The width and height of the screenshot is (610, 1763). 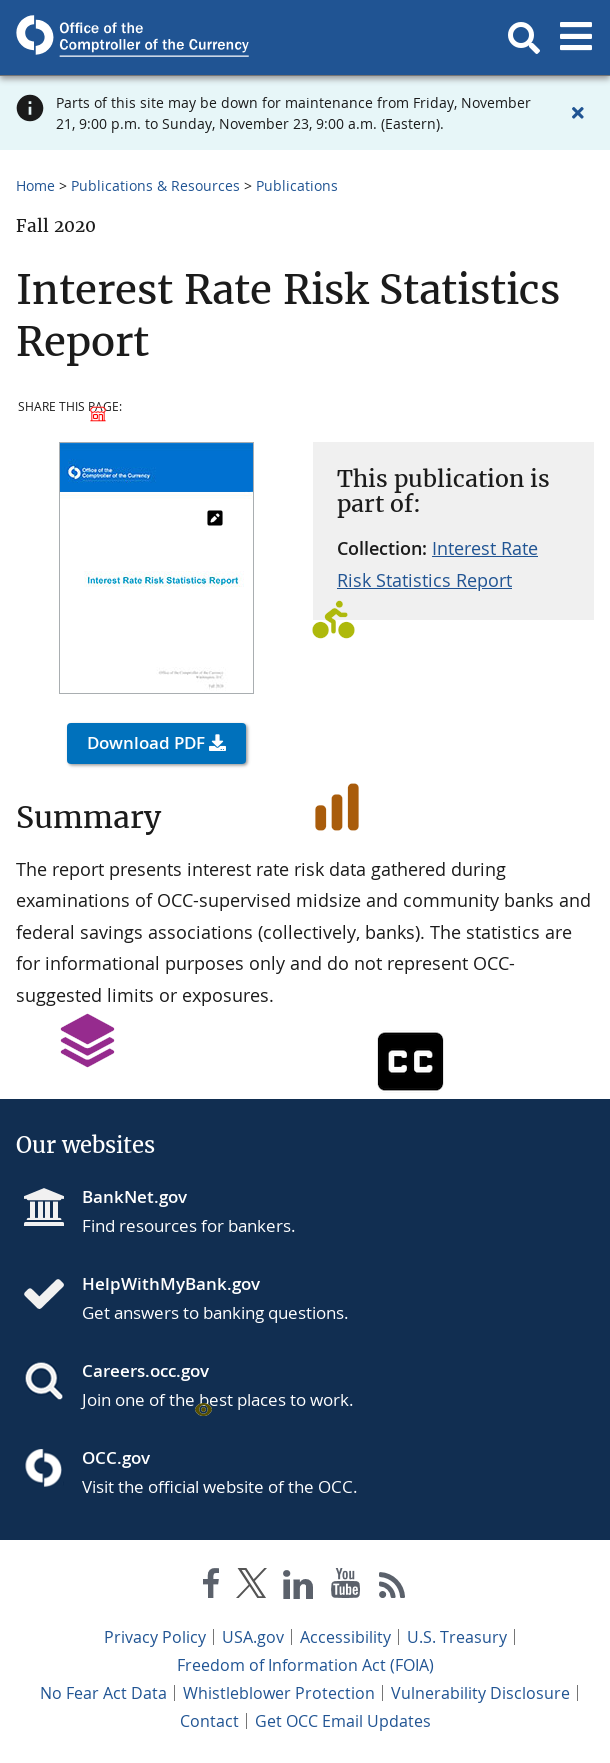 What do you see at coordinates (215, 518) in the screenshot?
I see `edit or modify content` at bounding box center [215, 518].